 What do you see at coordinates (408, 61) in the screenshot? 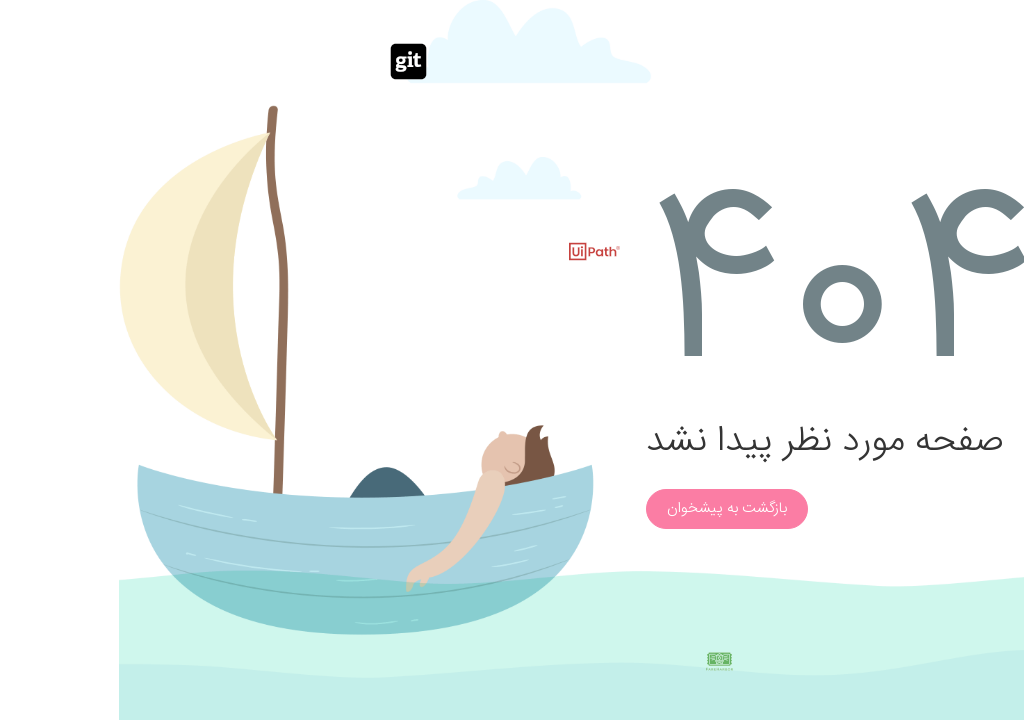
I see `git version control logo` at bounding box center [408, 61].